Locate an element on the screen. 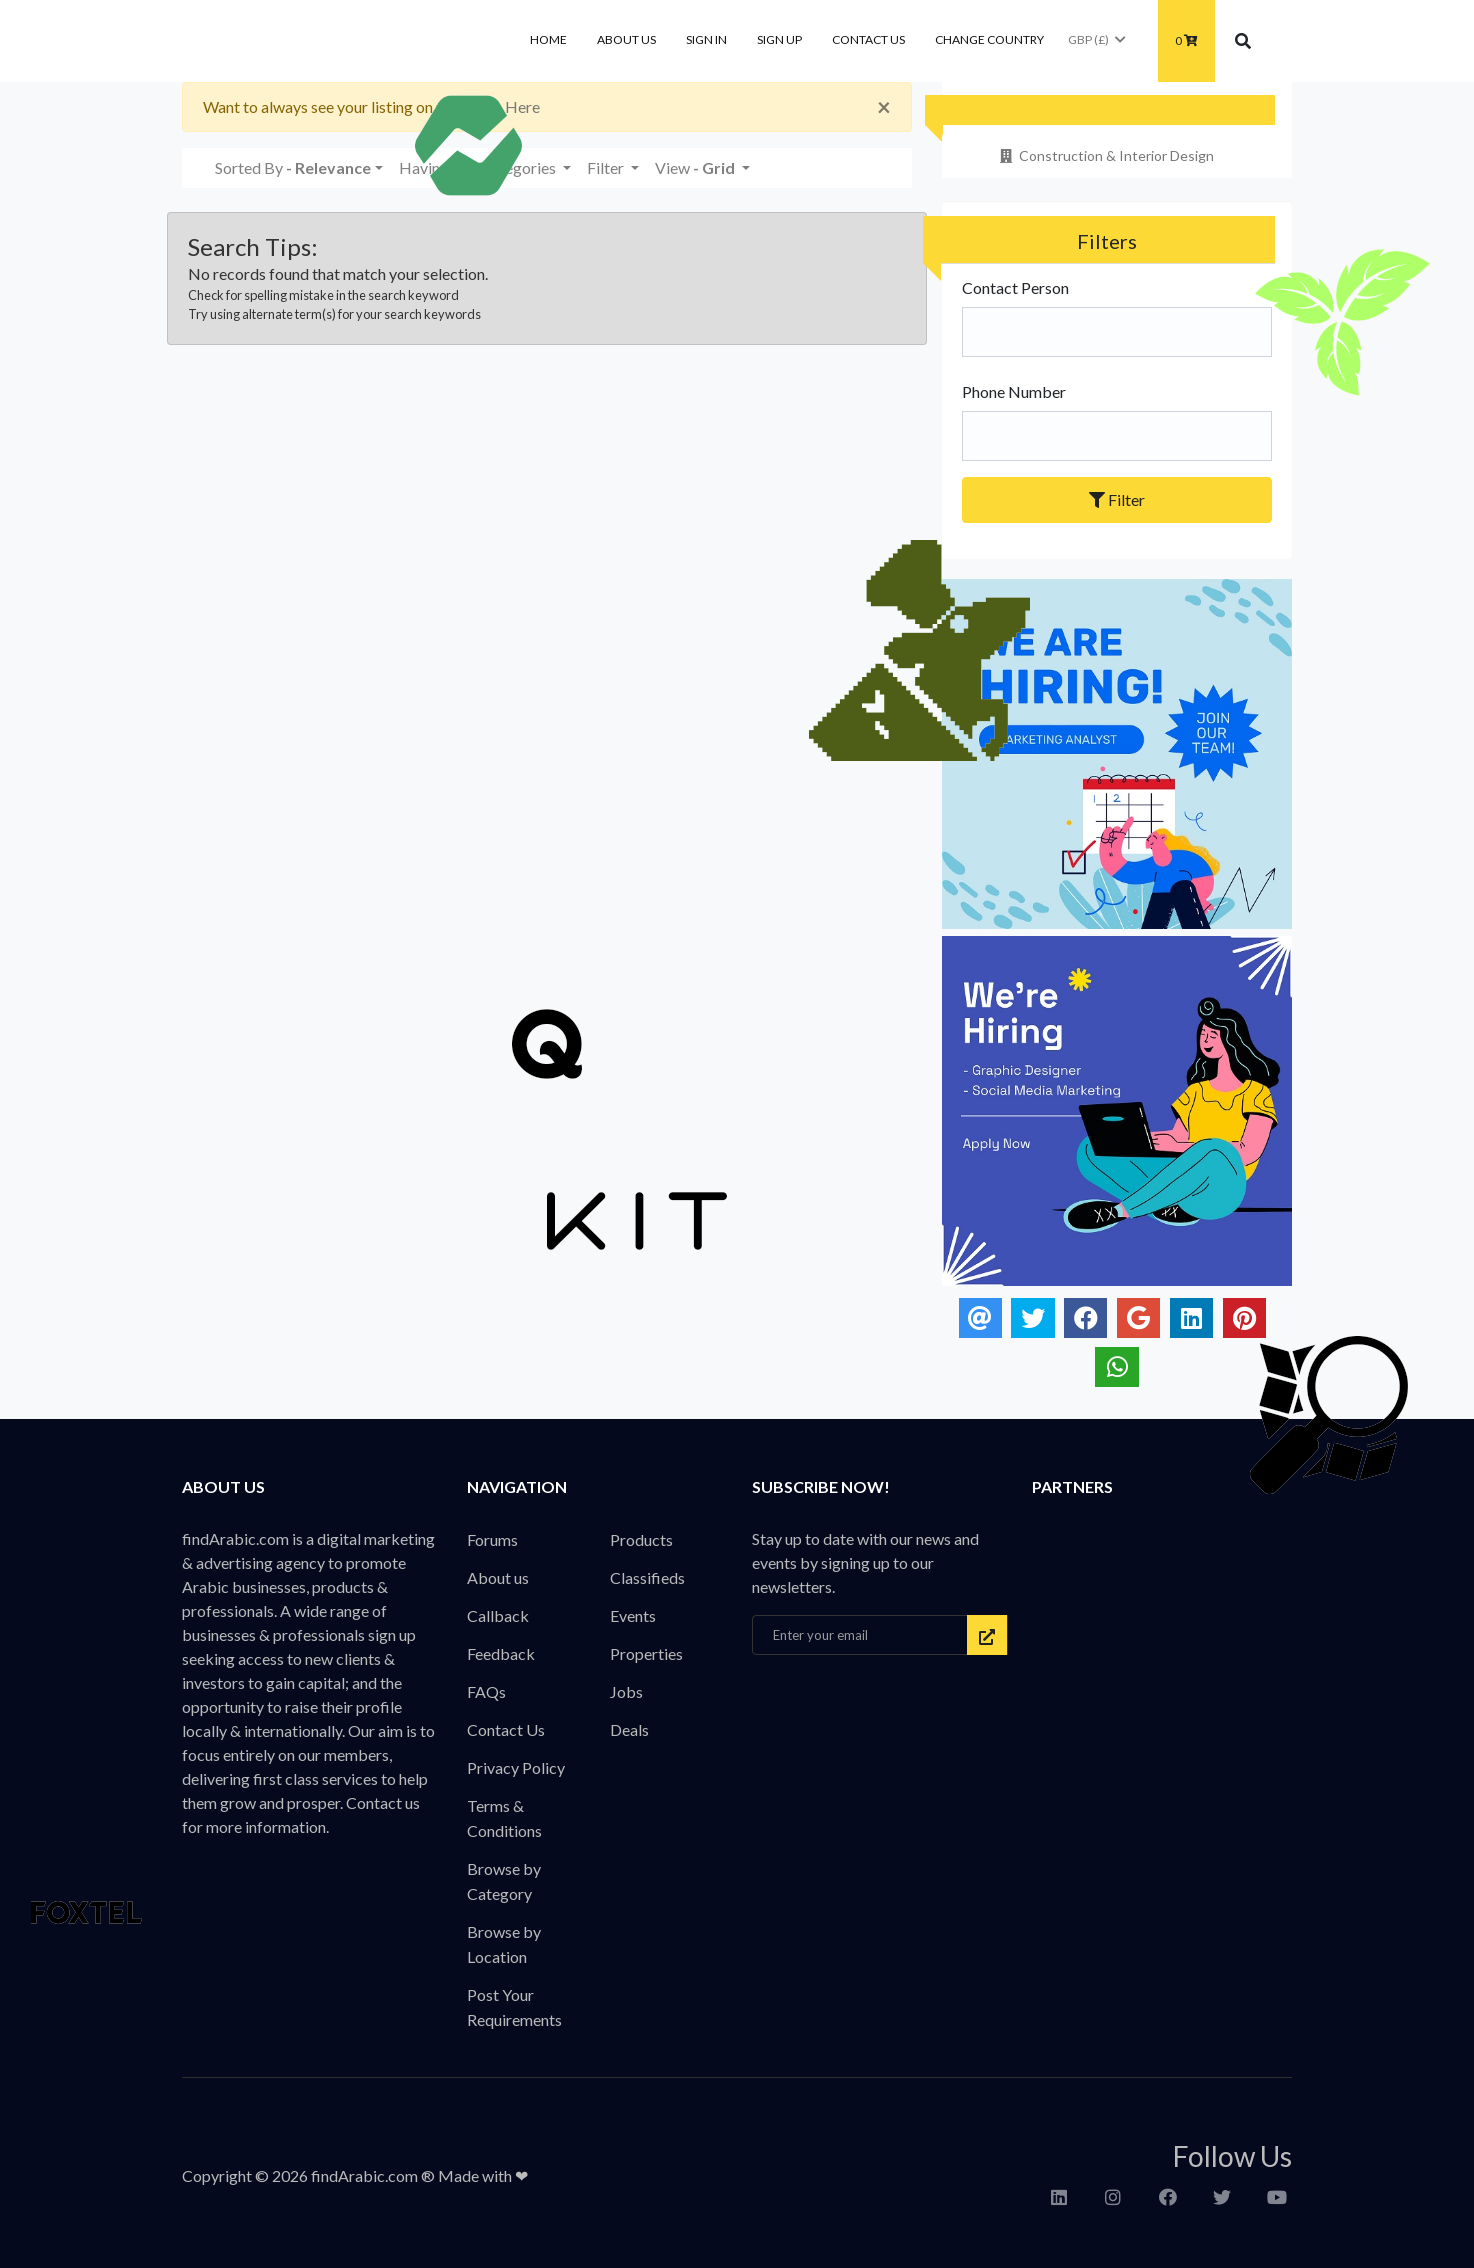 The width and height of the screenshot is (1474, 2268). open the Foxtel streaming app is located at coordinates (86, 1912).